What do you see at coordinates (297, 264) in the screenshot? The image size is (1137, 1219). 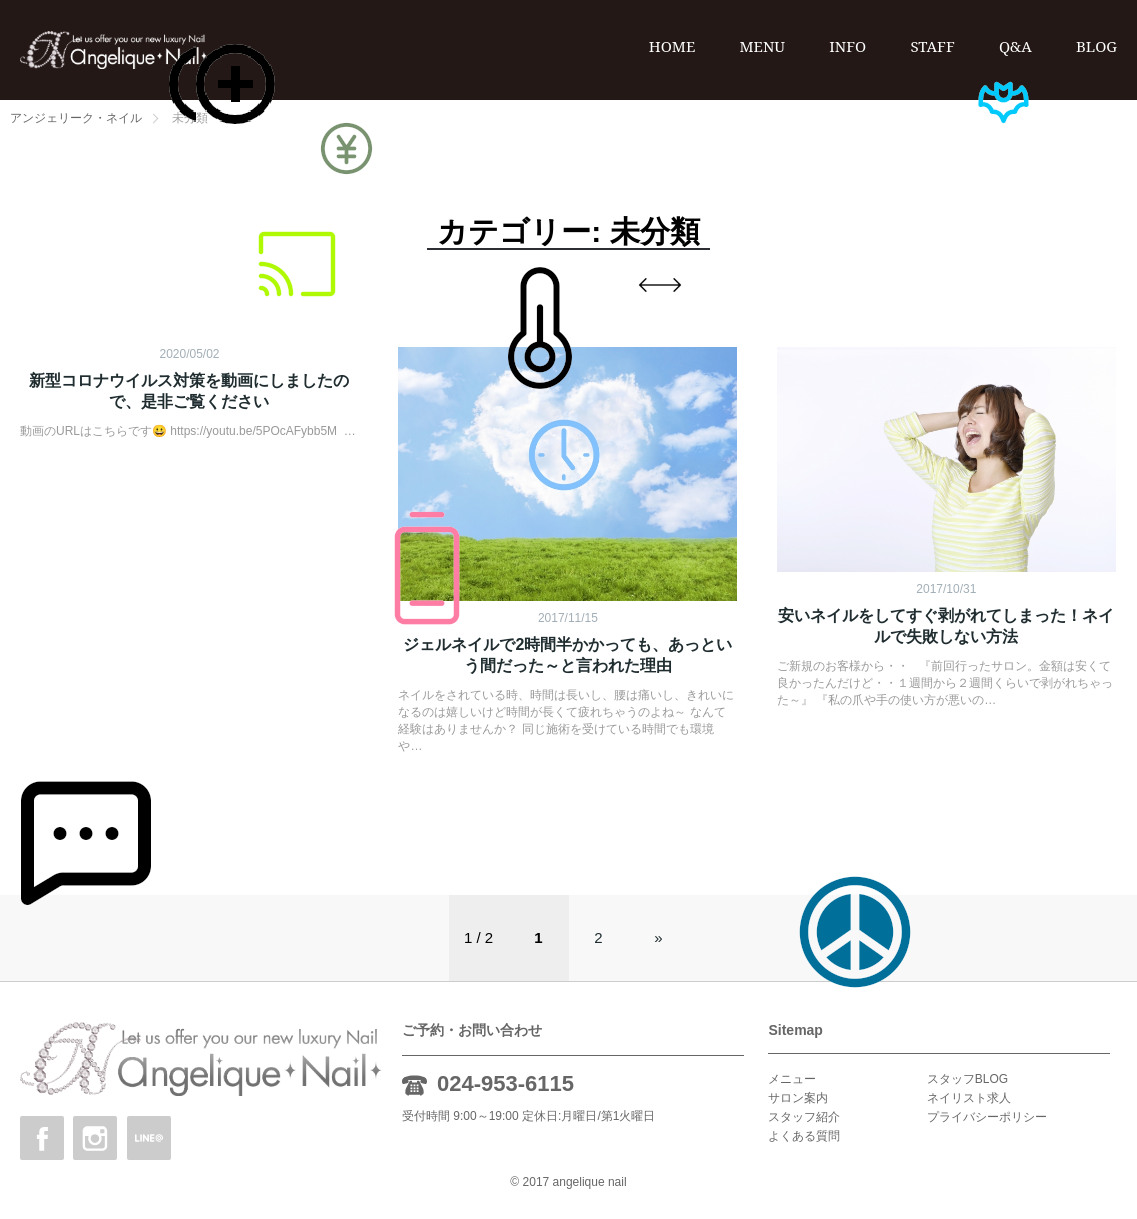 I see `cast your screen to another device` at bounding box center [297, 264].